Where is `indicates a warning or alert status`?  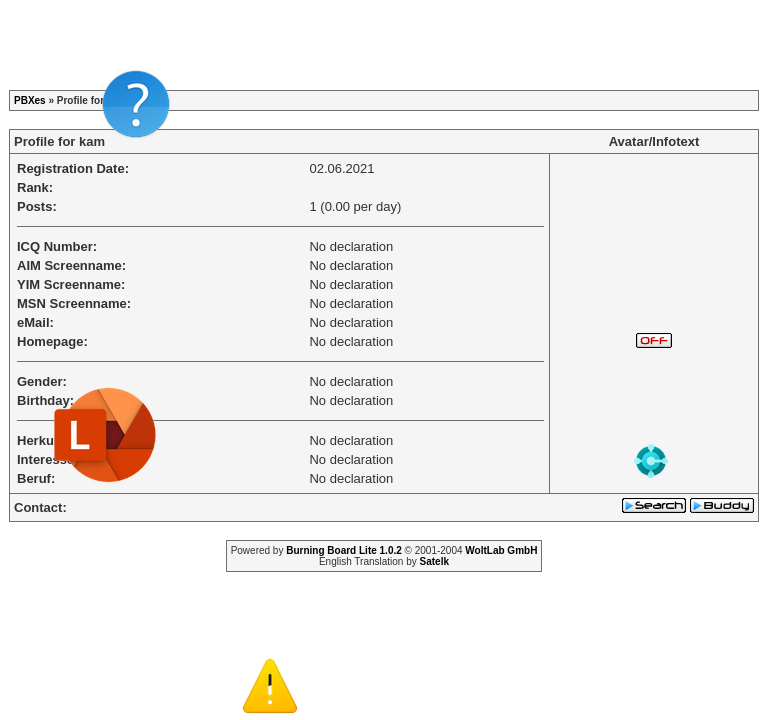 indicates a warning or alert status is located at coordinates (270, 686).